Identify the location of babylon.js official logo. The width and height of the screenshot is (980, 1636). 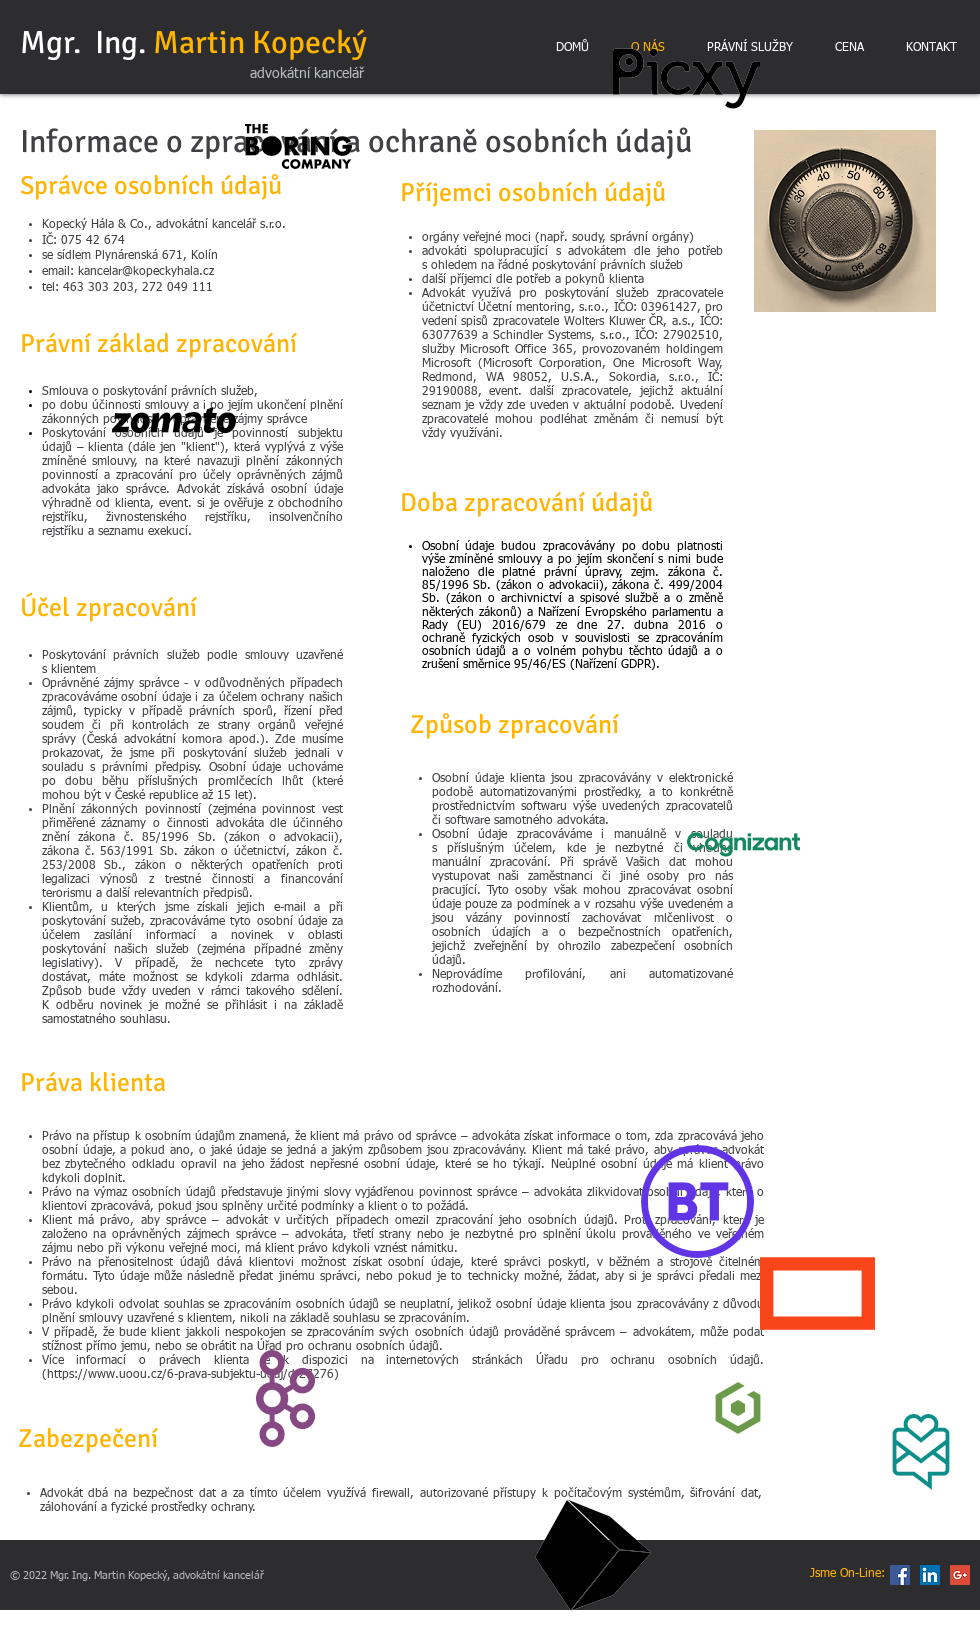
(738, 1408).